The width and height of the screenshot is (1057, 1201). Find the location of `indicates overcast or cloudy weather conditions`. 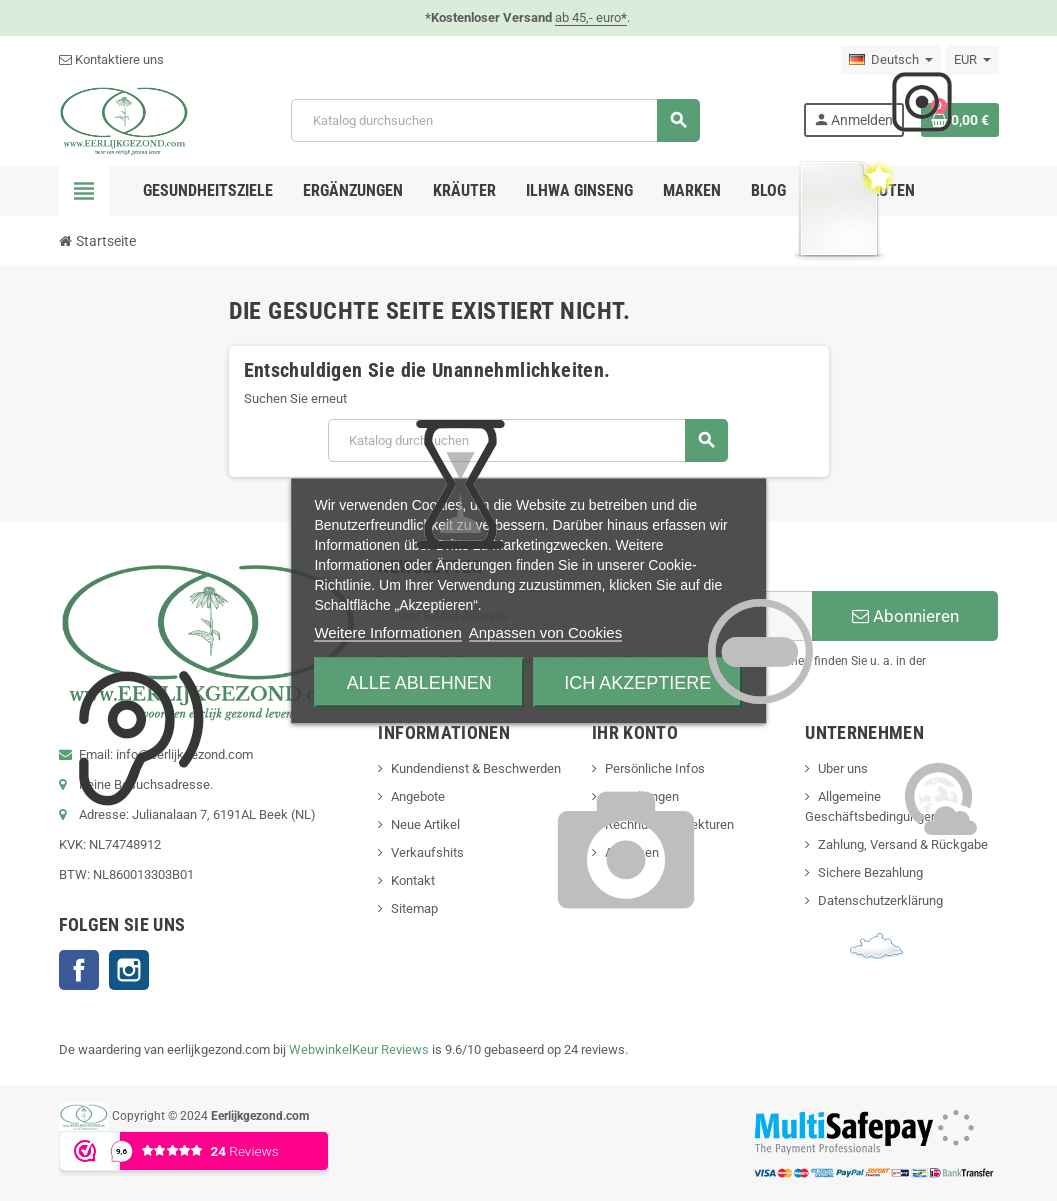

indicates overcast or cloudy weather conditions is located at coordinates (876, 949).